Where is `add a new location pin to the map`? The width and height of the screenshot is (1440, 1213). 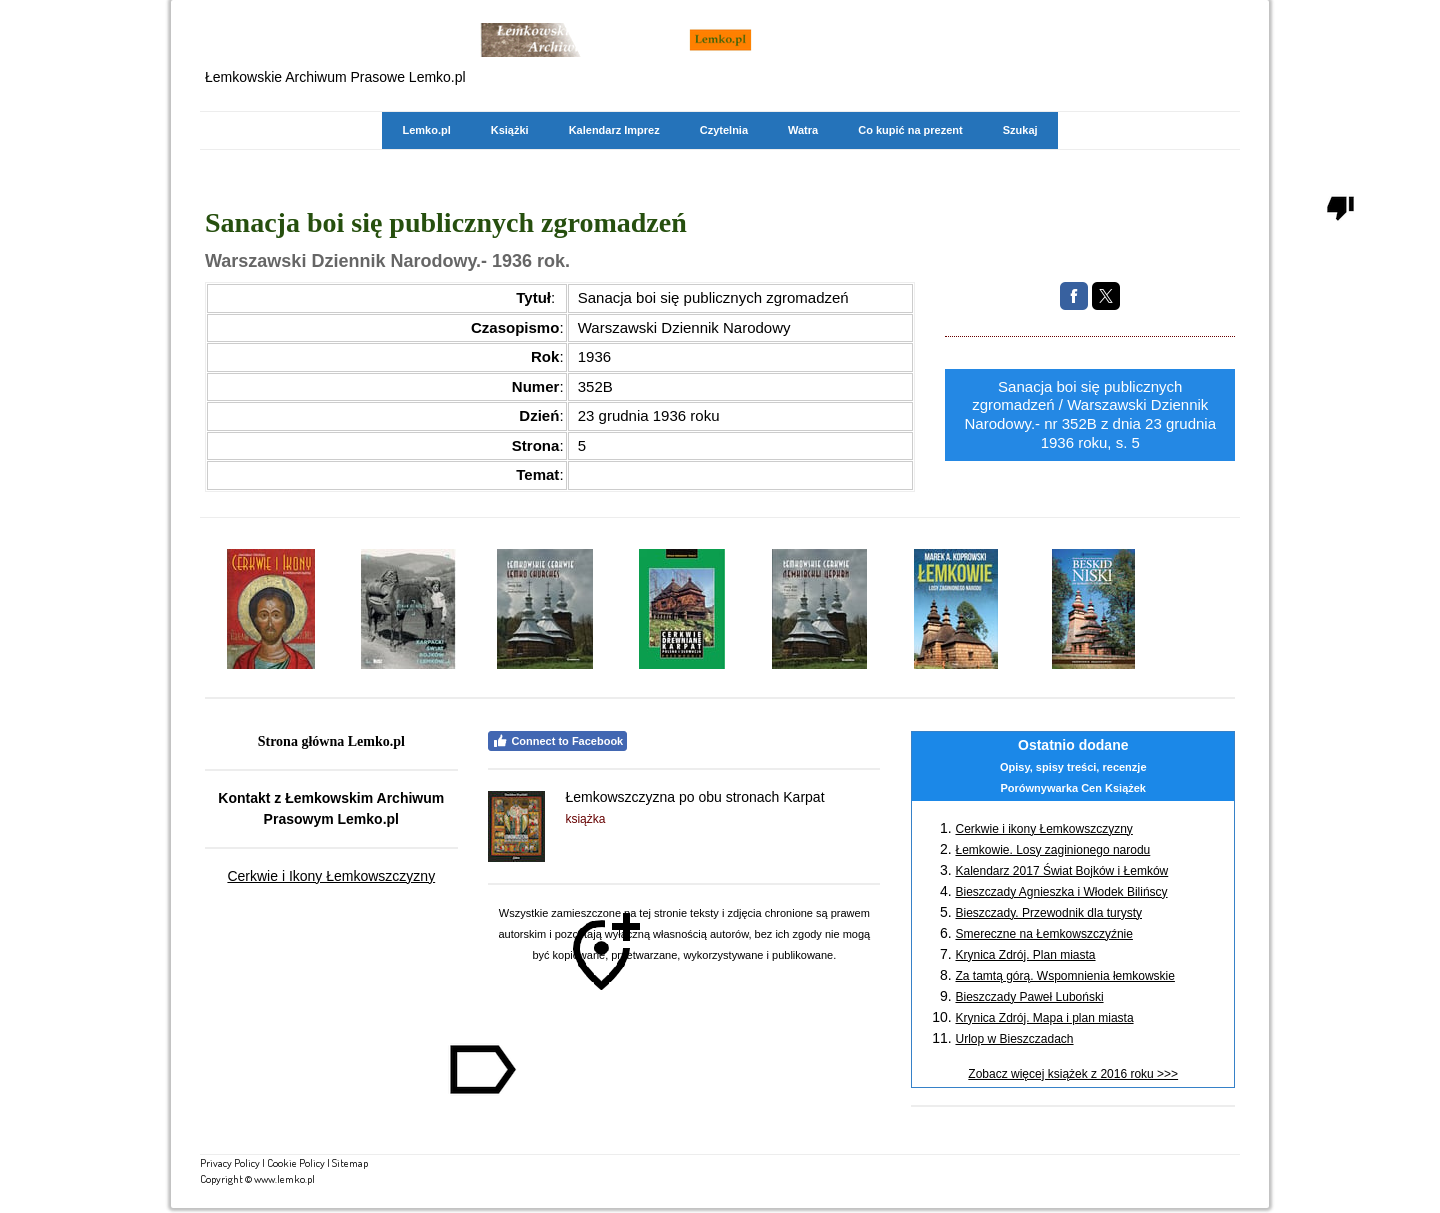
add a new location pin to the map is located at coordinates (601, 951).